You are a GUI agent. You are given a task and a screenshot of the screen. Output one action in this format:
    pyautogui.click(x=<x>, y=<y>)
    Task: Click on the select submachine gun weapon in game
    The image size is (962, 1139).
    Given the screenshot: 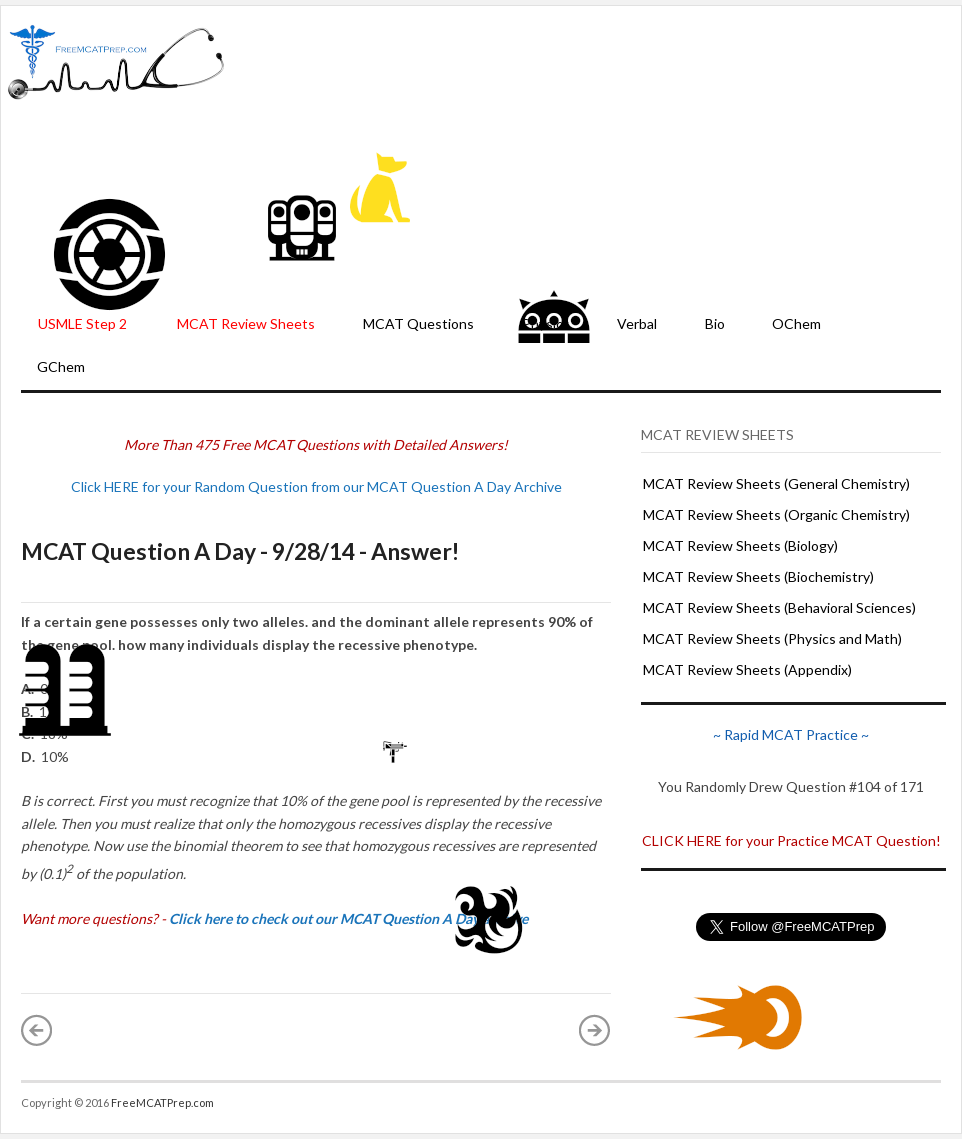 What is the action you would take?
    pyautogui.click(x=395, y=752)
    